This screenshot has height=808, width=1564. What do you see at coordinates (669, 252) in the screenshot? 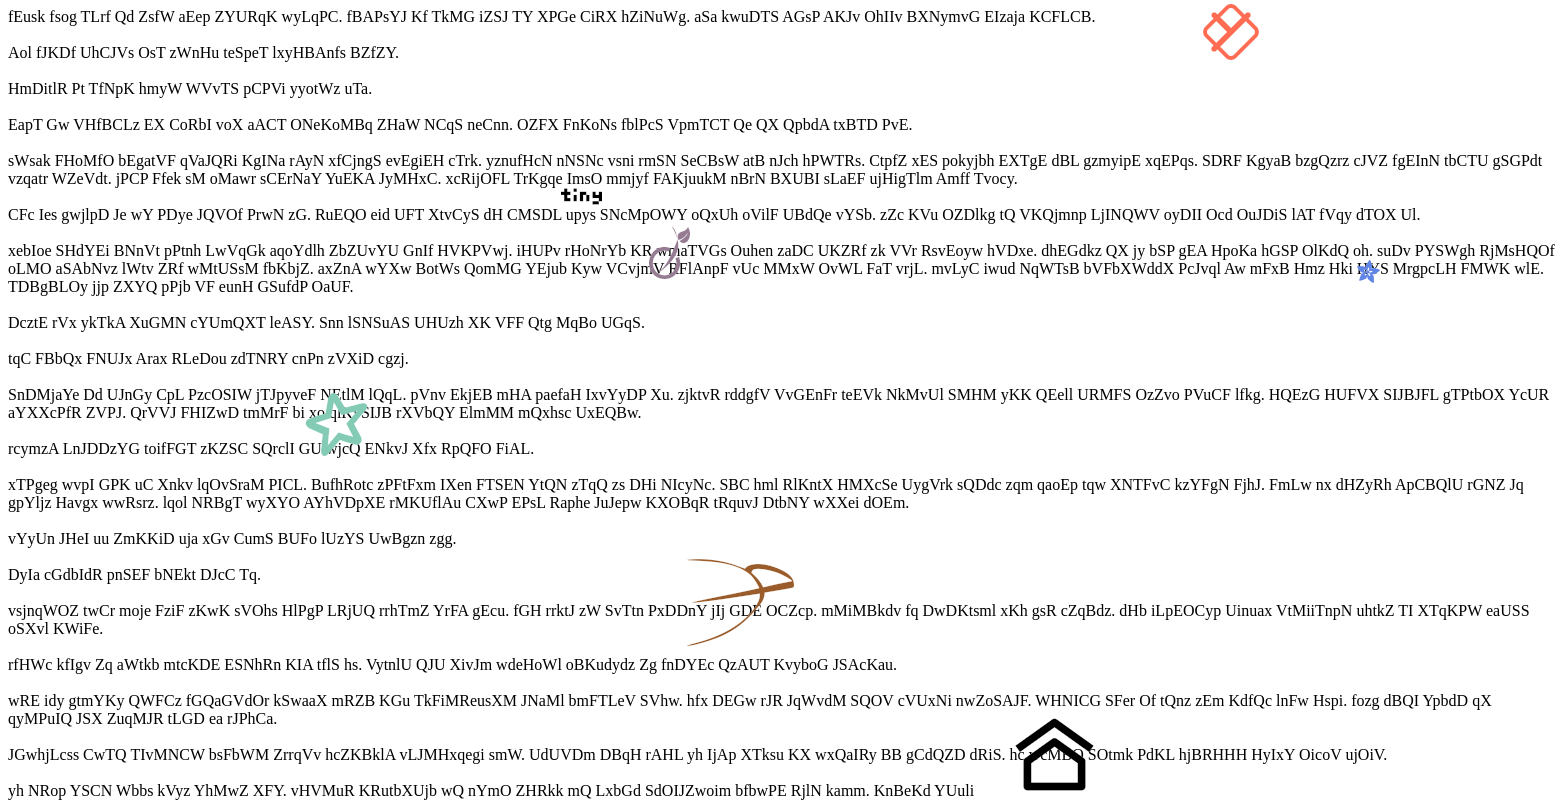
I see `visit or connect to Viadeo professional network` at bounding box center [669, 252].